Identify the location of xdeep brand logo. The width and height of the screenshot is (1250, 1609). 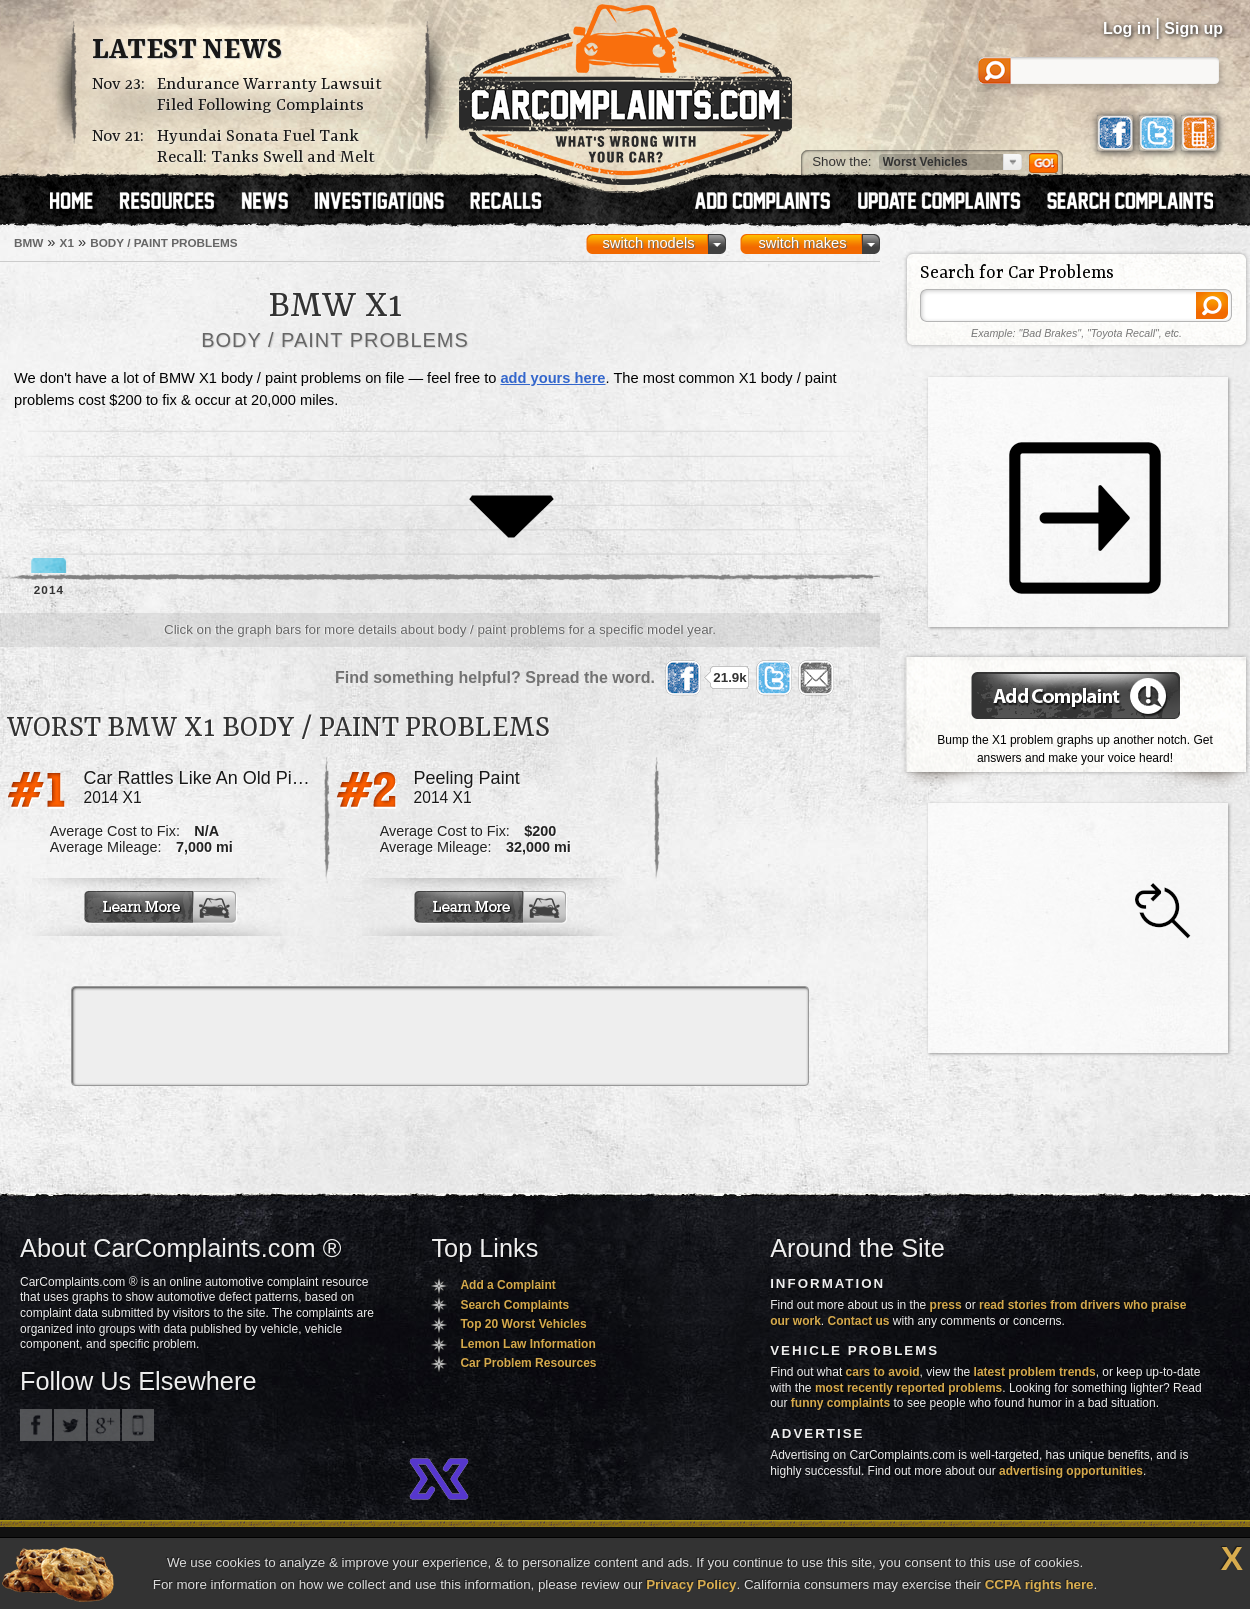
(439, 1479).